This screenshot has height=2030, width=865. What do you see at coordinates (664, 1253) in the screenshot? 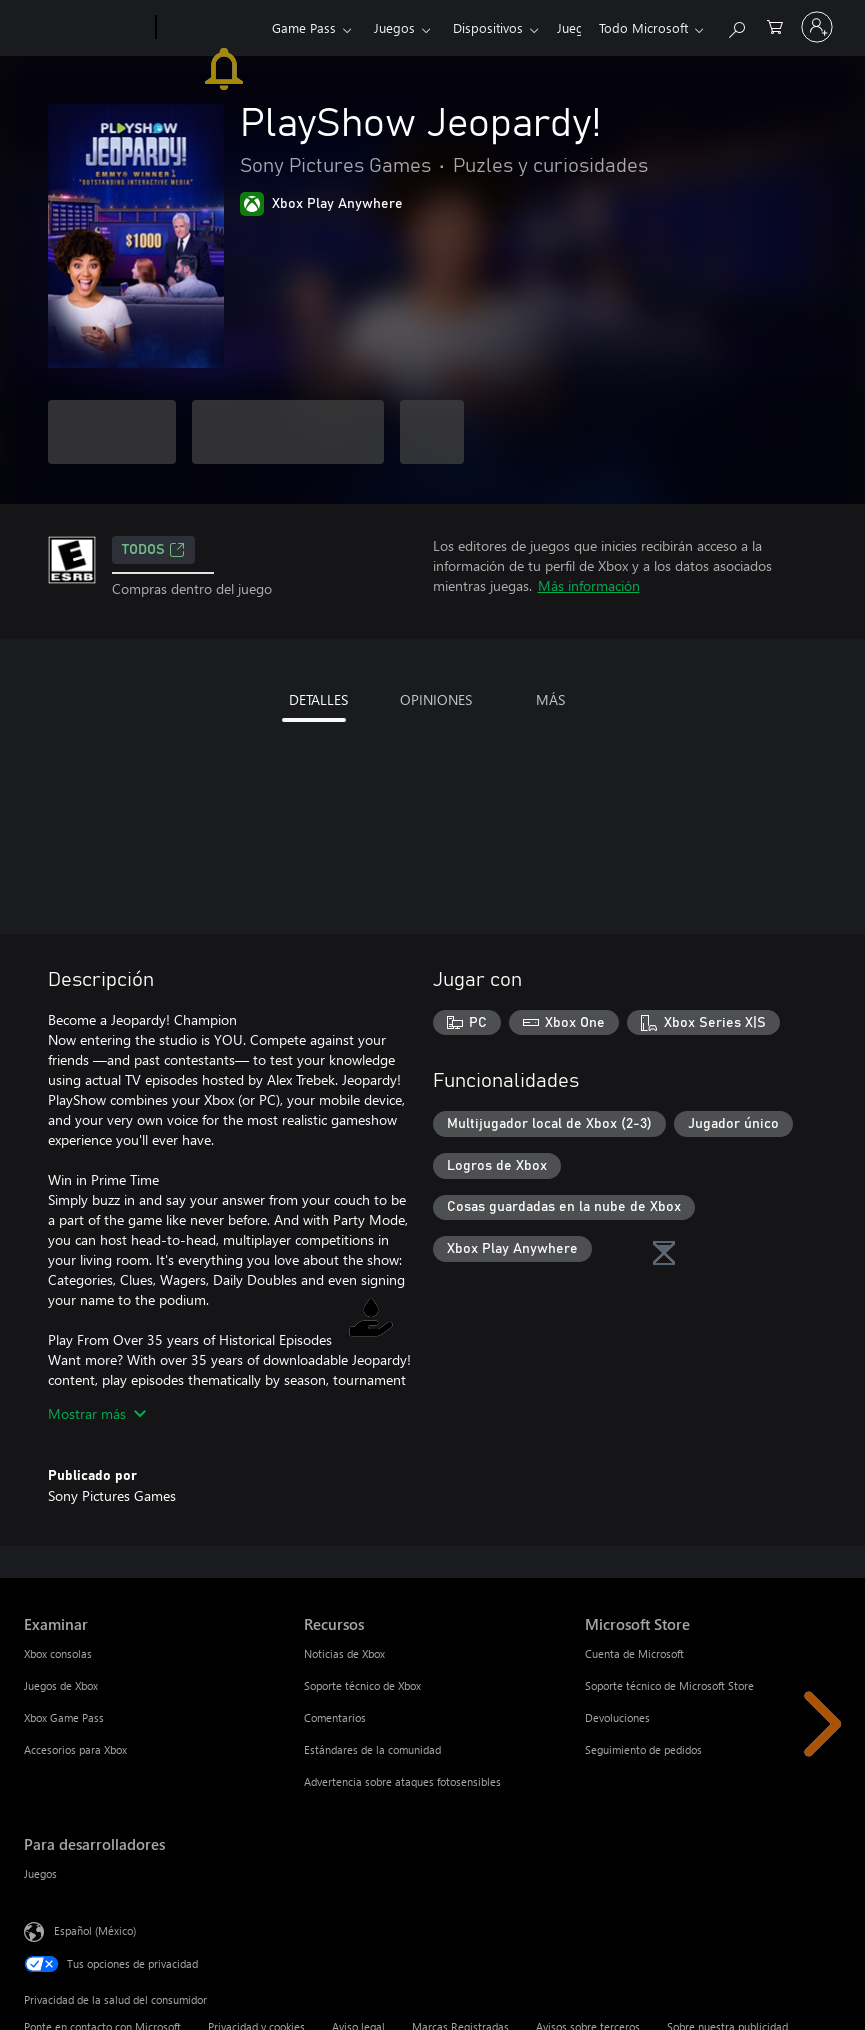
I see `indicates high time remaining` at bounding box center [664, 1253].